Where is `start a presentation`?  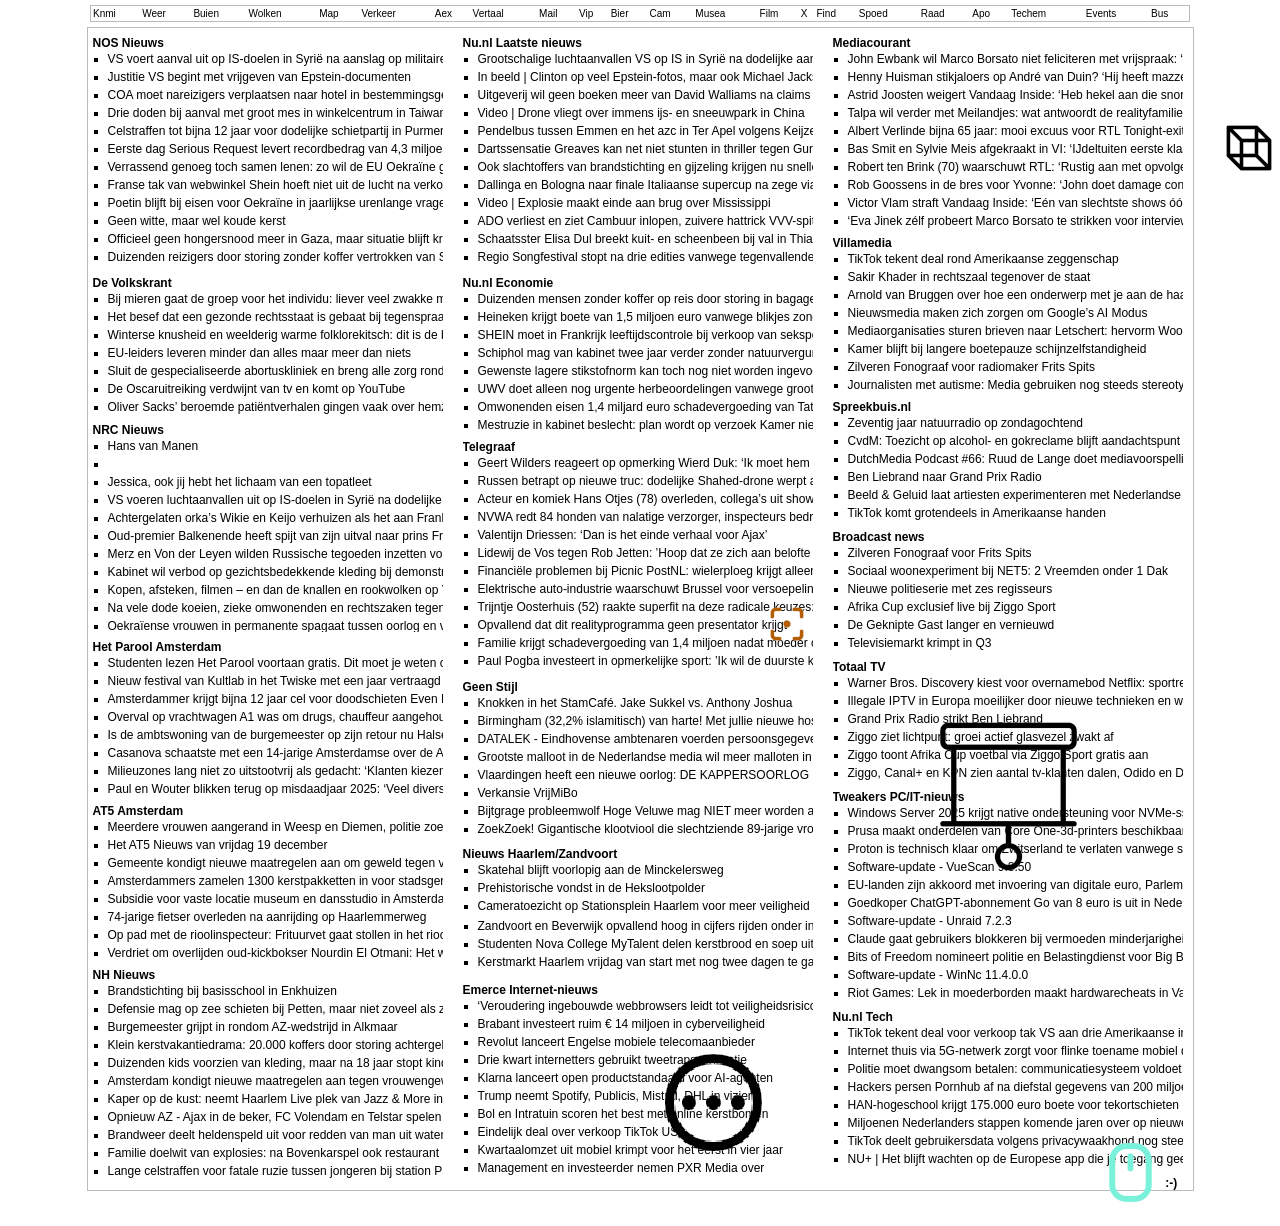
start a presentation is located at coordinates (1008, 785).